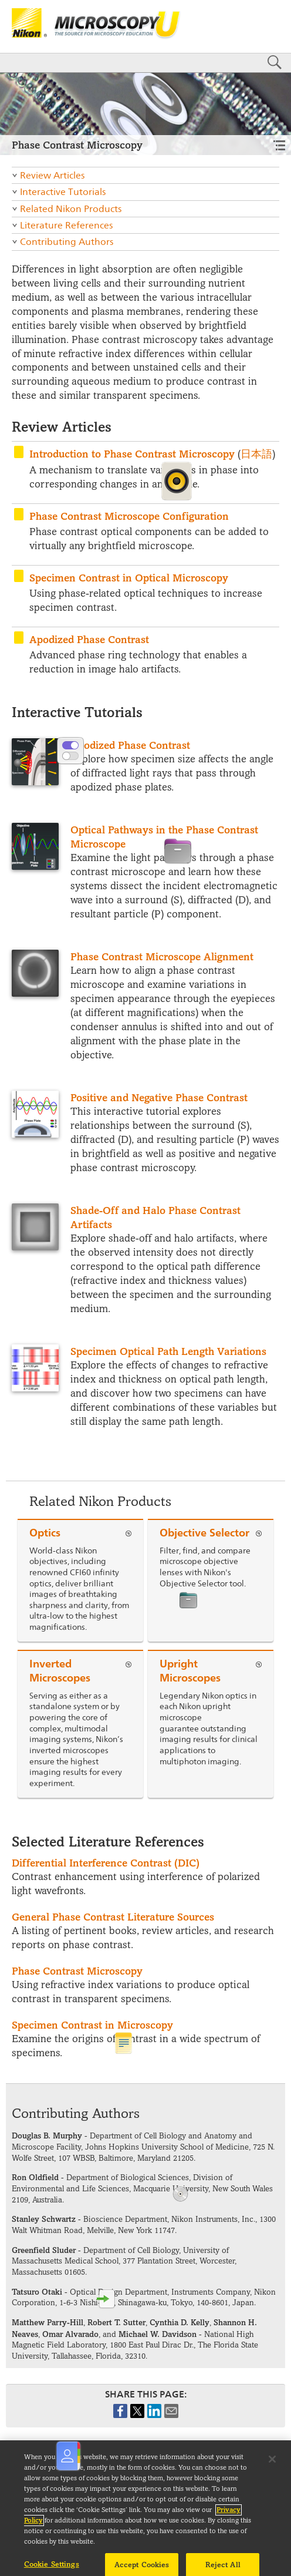 Image resolution: width=291 pixels, height=2576 pixels. Describe the element at coordinates (70, 751) in the screenshot. I see `open unity tweak tool settings` at that location.